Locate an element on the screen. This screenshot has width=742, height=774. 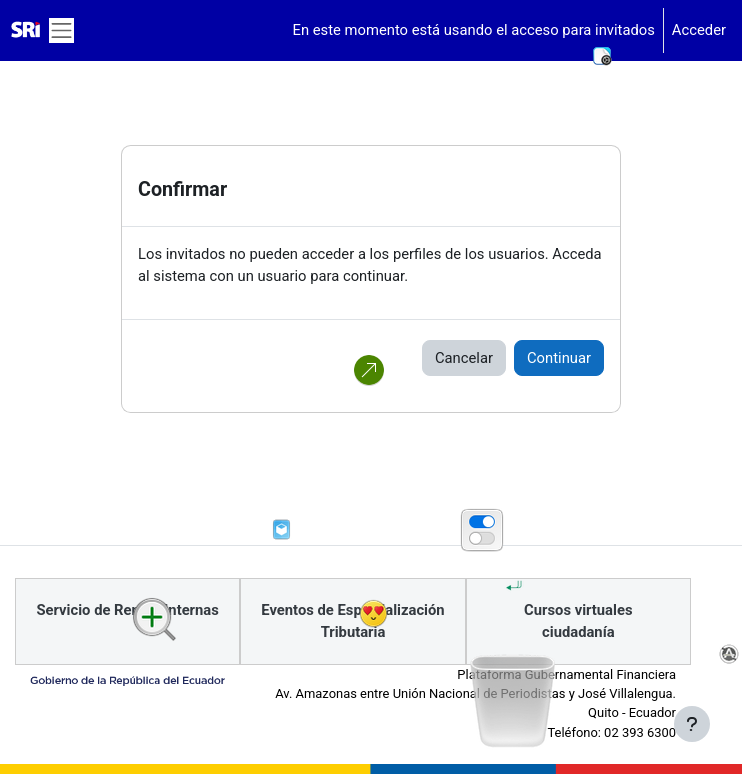
indicates a symbolic link or shortcut to another file is located at coordinates (369, 370).